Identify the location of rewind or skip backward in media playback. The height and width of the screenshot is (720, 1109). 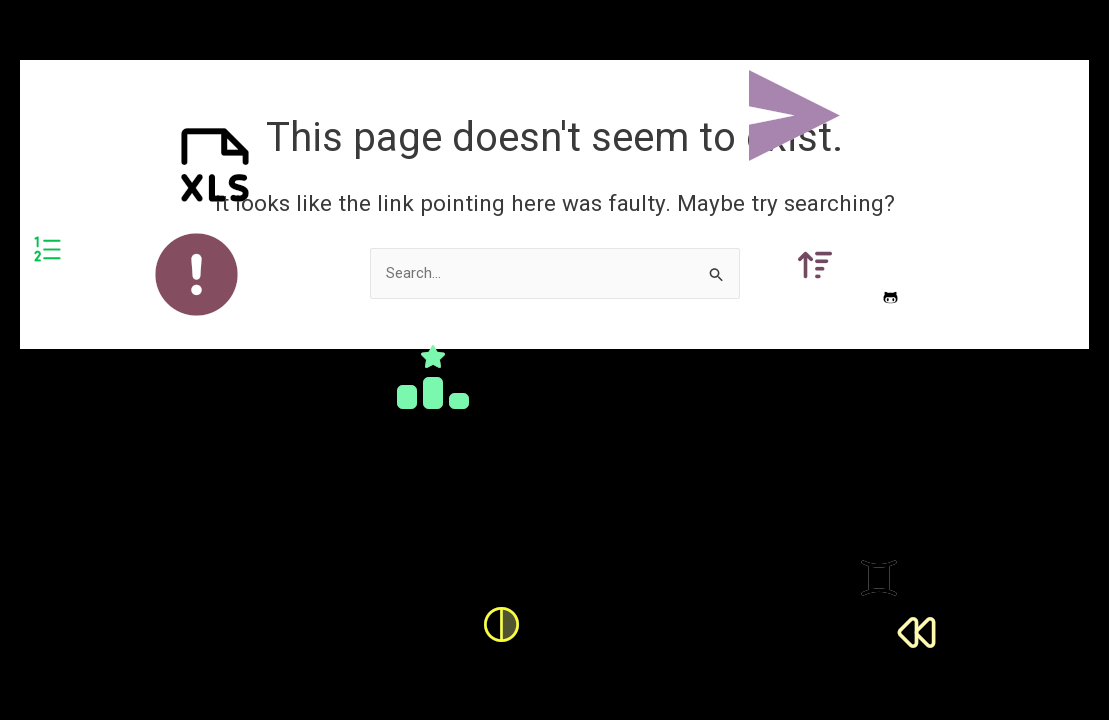
(916, 632).